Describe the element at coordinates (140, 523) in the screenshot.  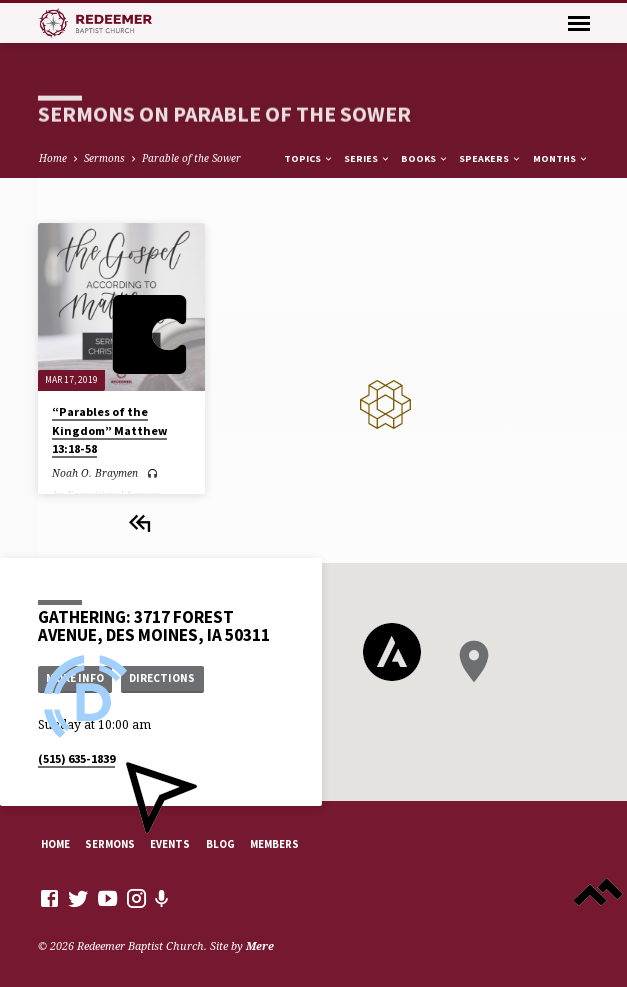
I see `reply all to a message or email` at that location.